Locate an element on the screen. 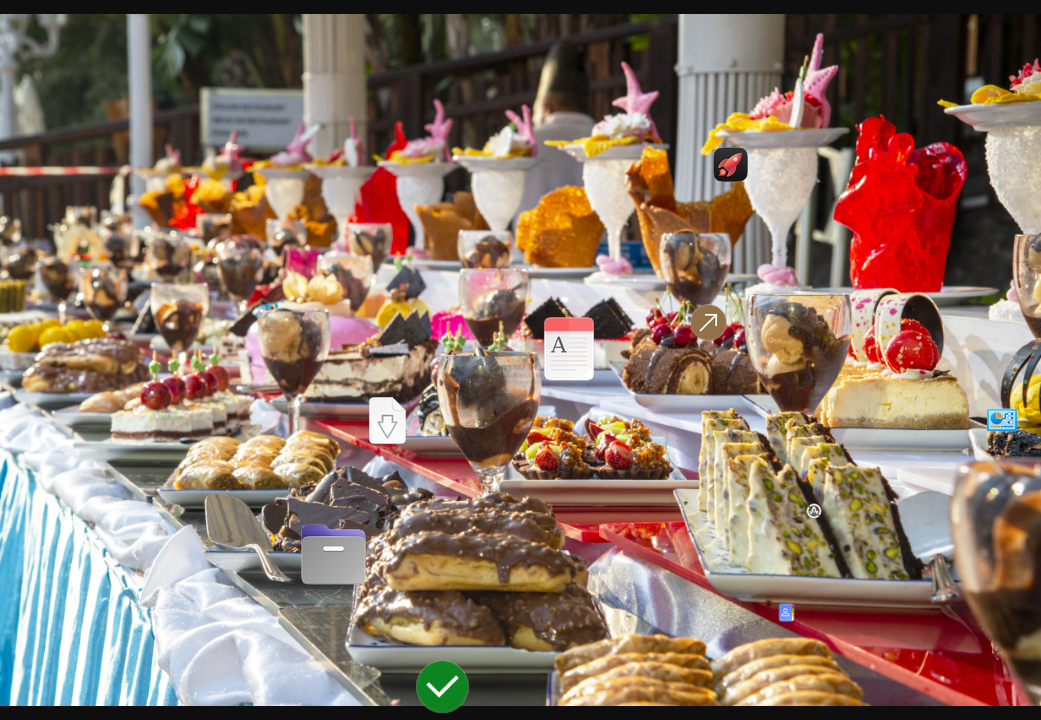 The height and width of the screenshot is (720, 1041). open the software updater application is located at coordinates (814, 511).